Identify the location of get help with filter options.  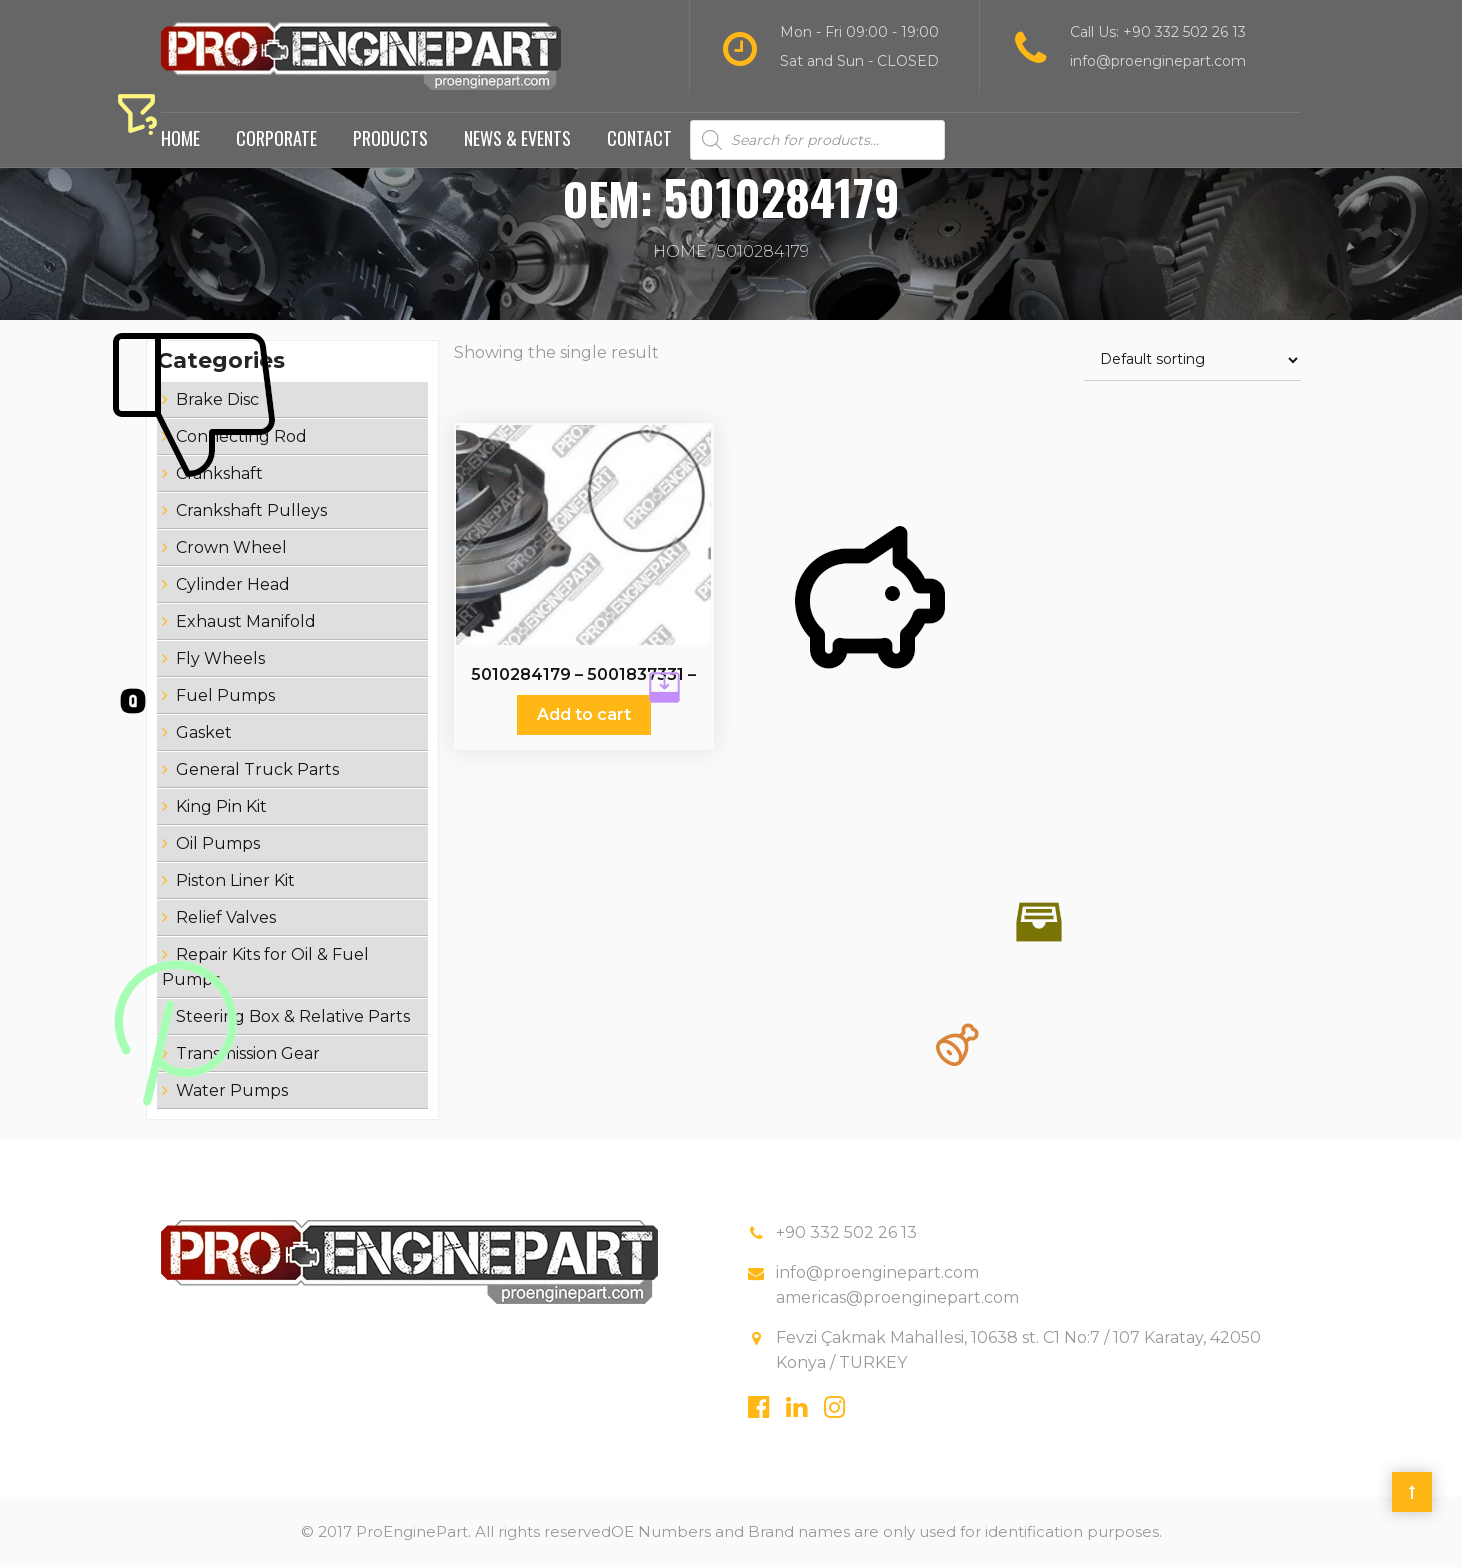
(136, 112).